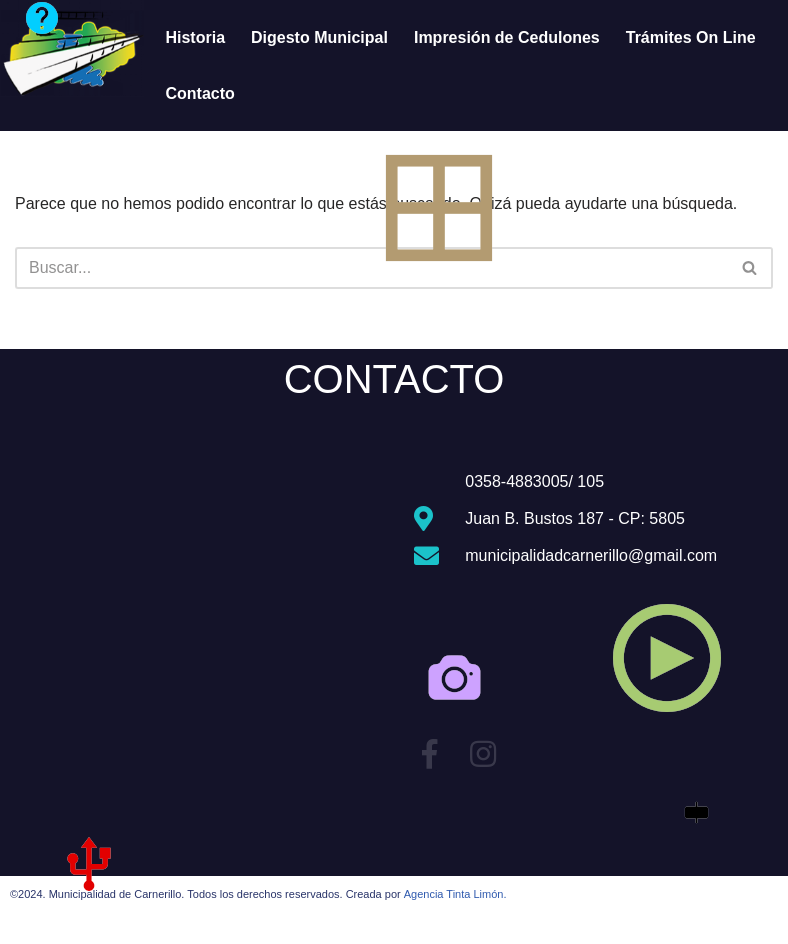 The image size is (788, 944). Describe the element at coordinates (439, 208) in the screenshot. I see `apply borders to all sides of a cell or table` at that location.